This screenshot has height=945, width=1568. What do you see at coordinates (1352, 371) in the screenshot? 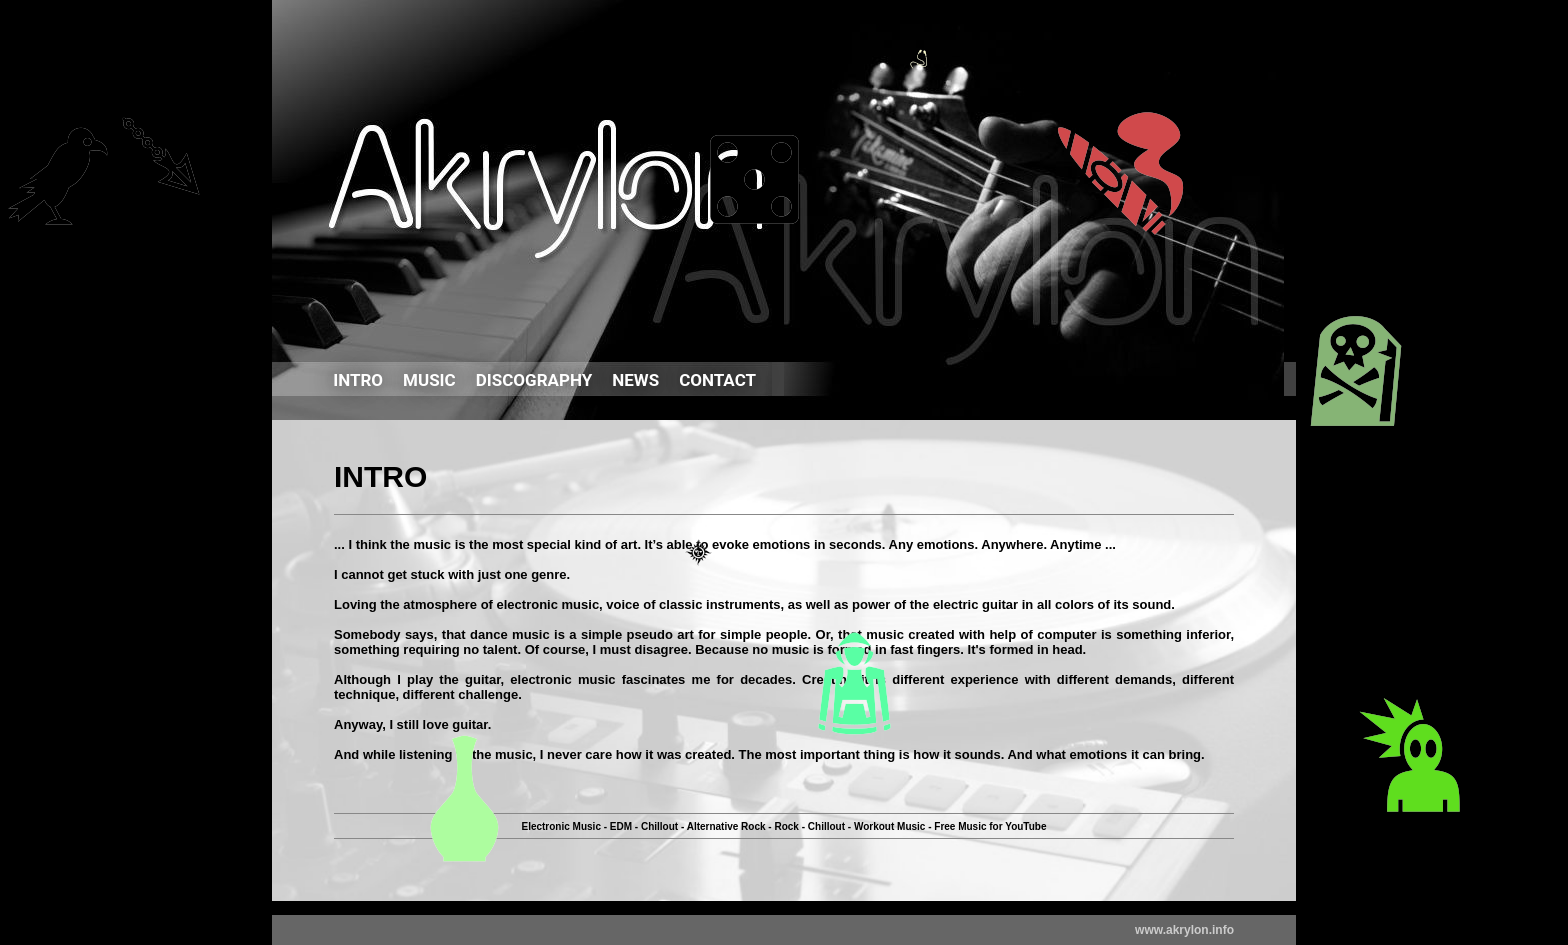
I see `indicates a defeated pirate character or game over state` at bounding box center [1352, 371].